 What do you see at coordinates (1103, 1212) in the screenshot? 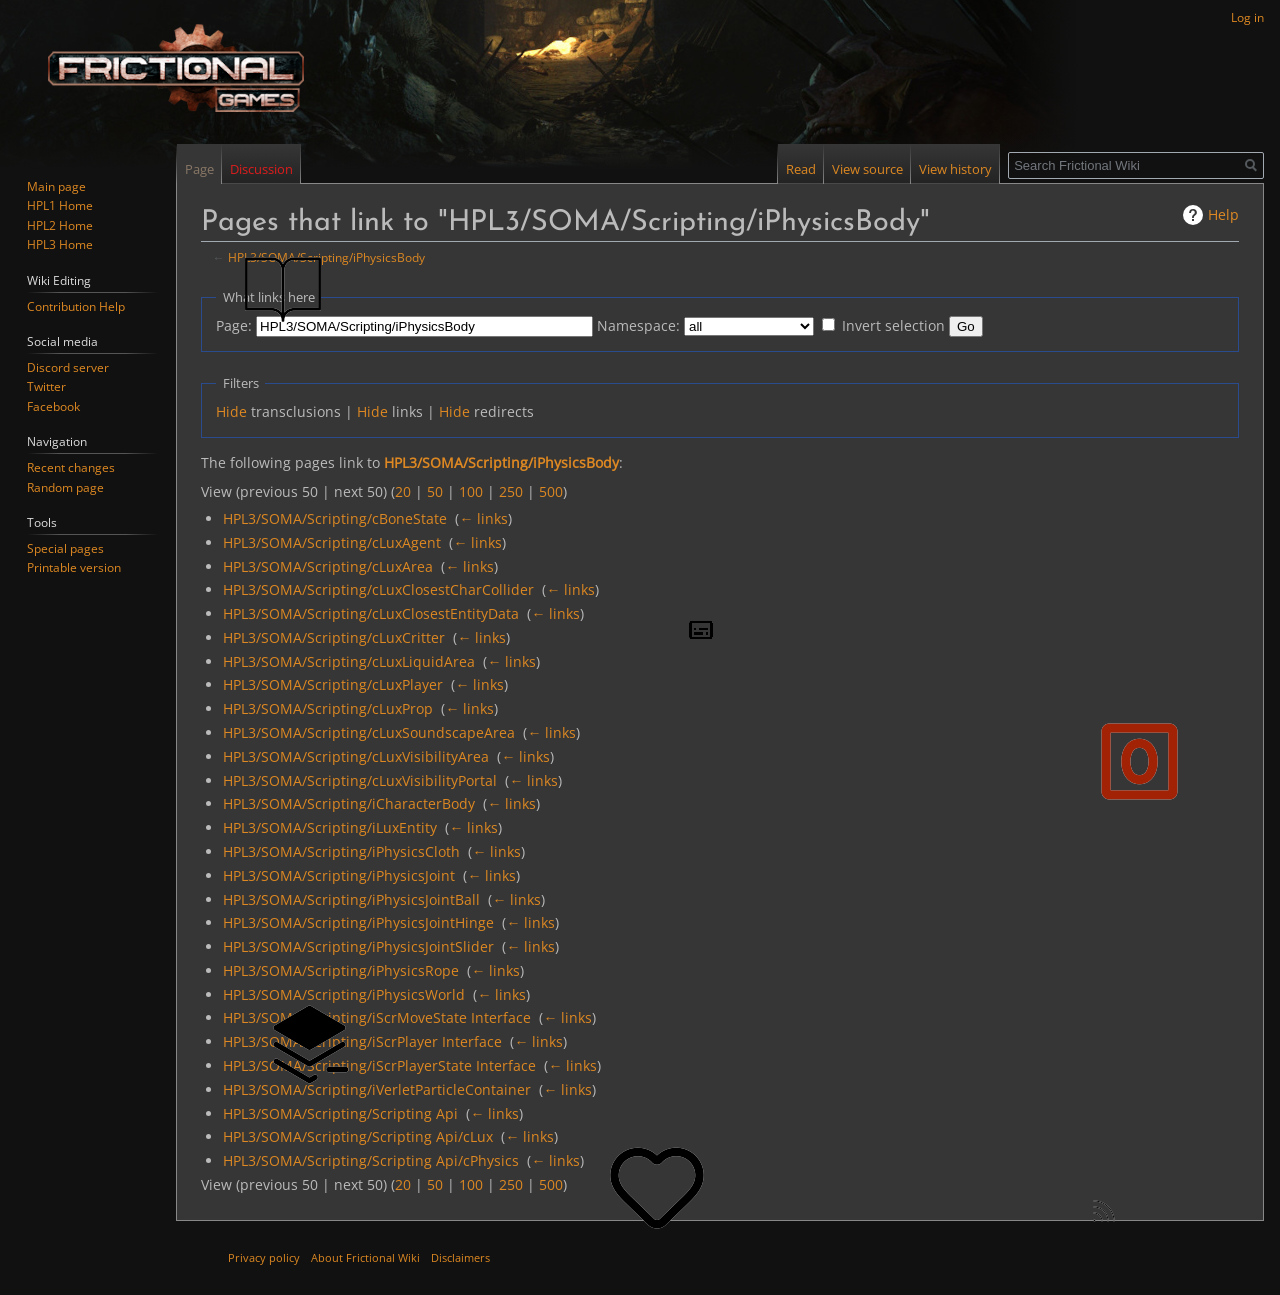
I see `subscribe to RSS feed` at bounding box center [1103, 1212].